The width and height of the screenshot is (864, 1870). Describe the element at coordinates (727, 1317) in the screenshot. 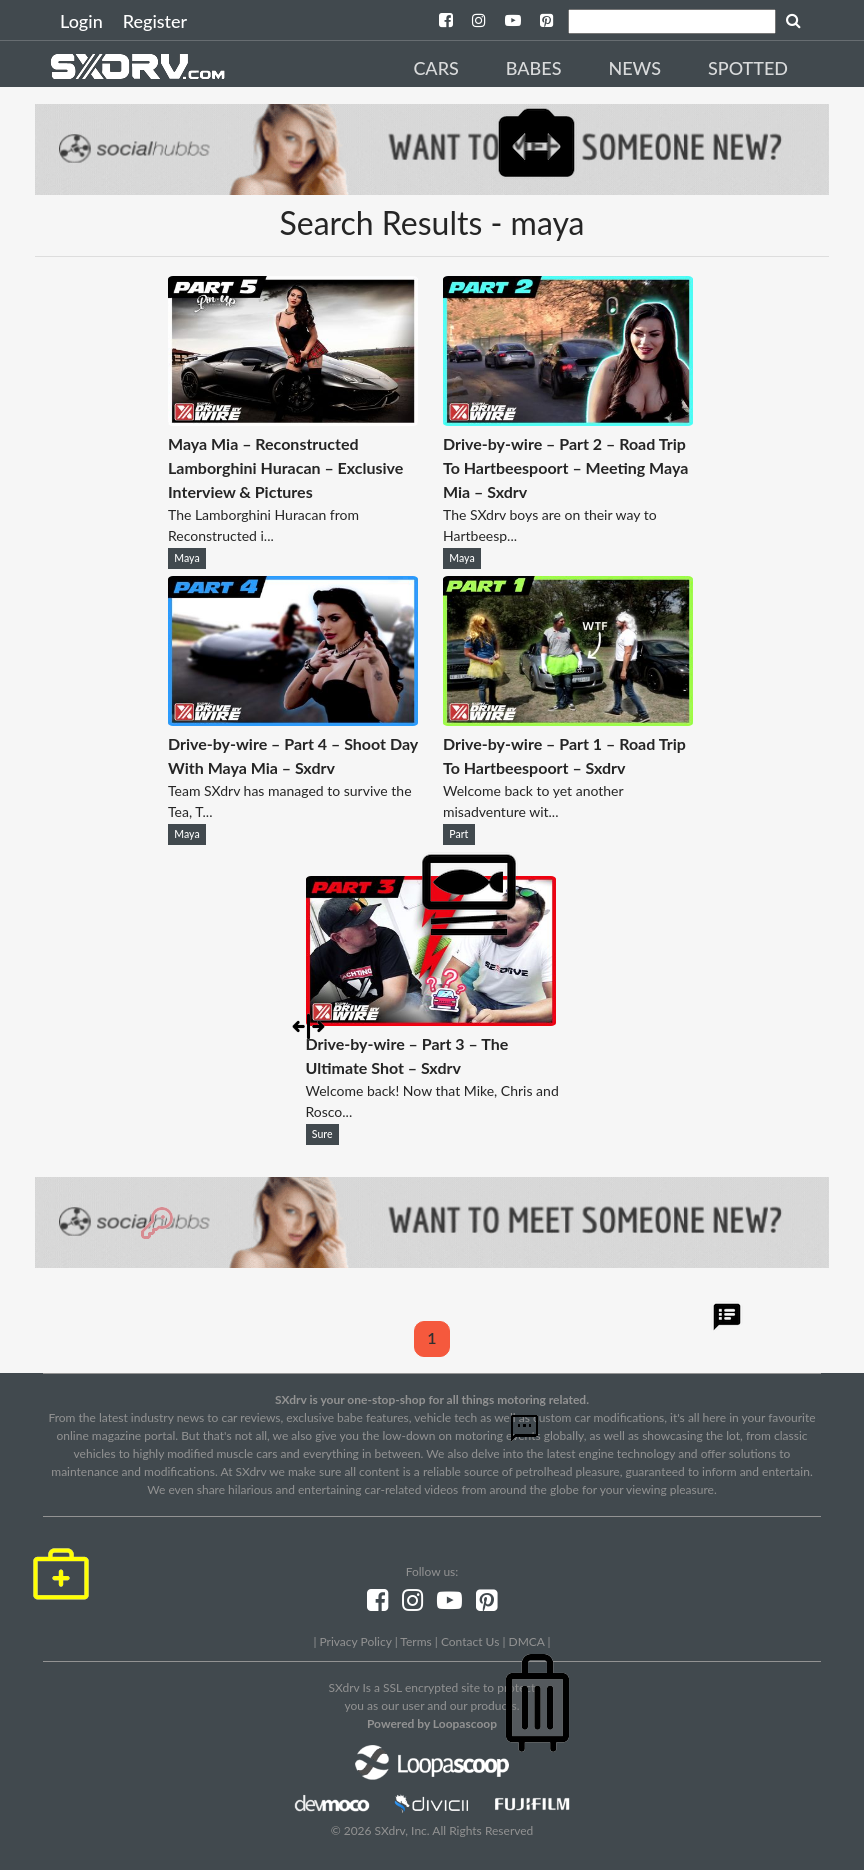

I see `view speaker notes or presentation talking points` at that location.